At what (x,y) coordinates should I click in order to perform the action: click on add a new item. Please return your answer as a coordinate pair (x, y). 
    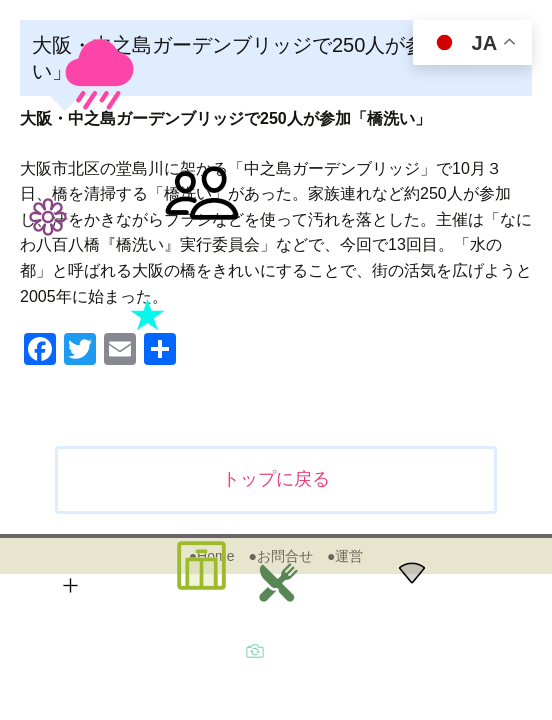
    Looking at the image, I should click on (70, 585).